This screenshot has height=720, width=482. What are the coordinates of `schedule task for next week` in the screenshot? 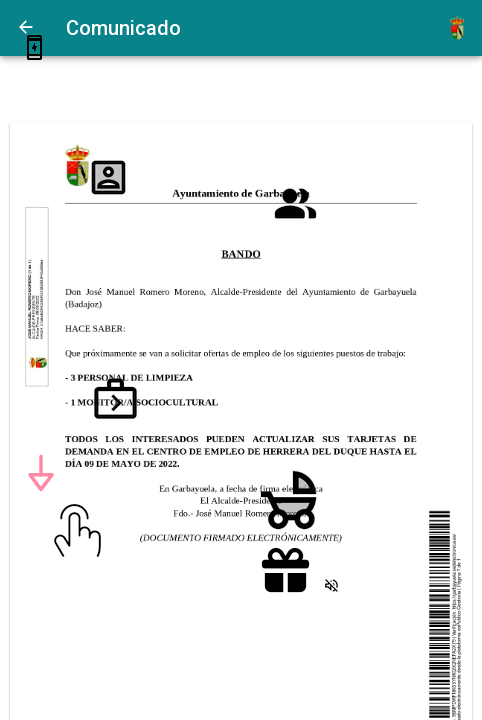 It's located at (115, 397).